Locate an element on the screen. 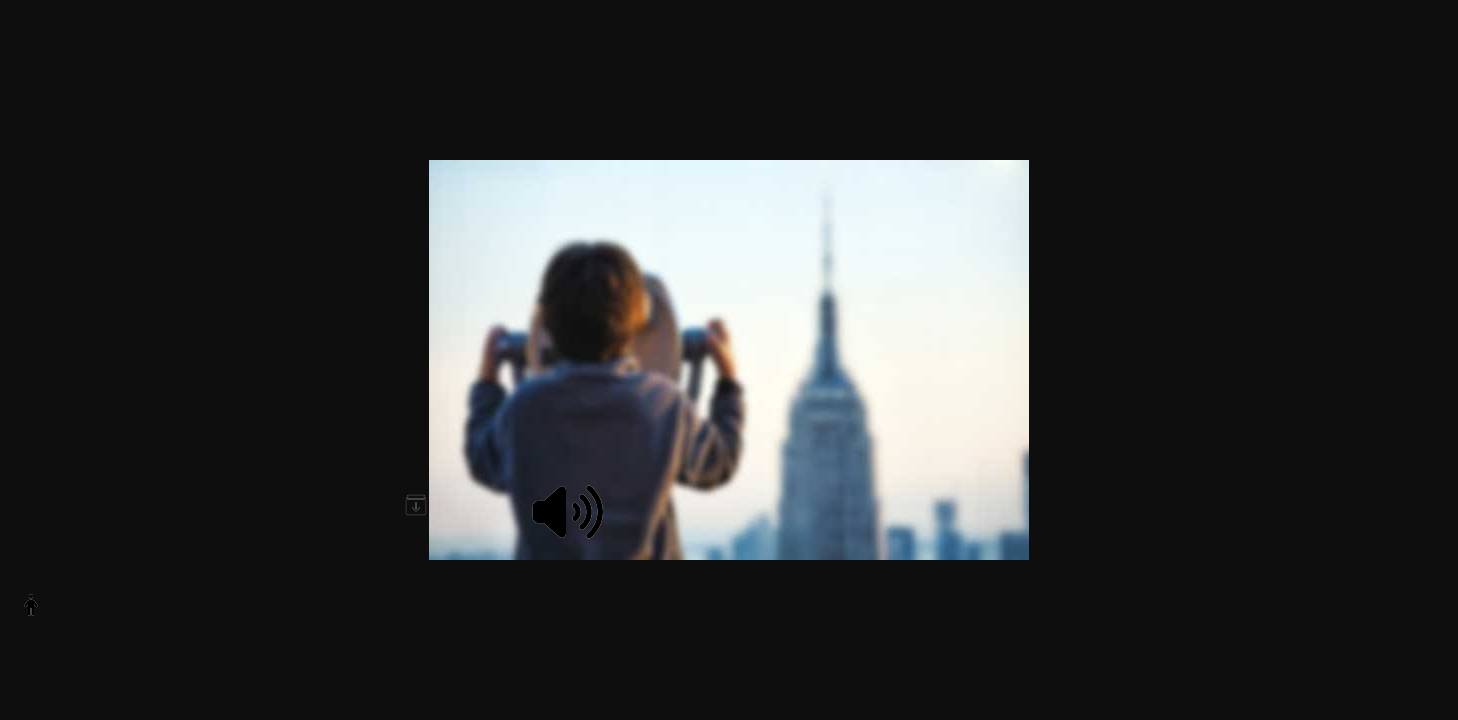 The image size is (1458, 720). view your profile is located at coordinates (31, 605).